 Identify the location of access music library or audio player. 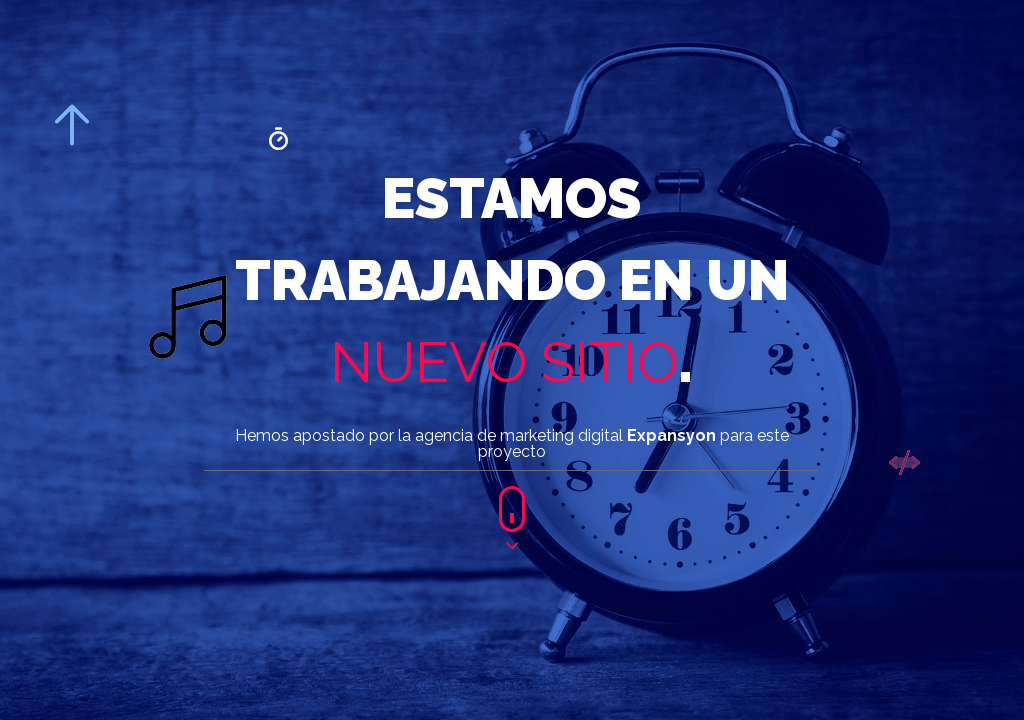
(192, 318).